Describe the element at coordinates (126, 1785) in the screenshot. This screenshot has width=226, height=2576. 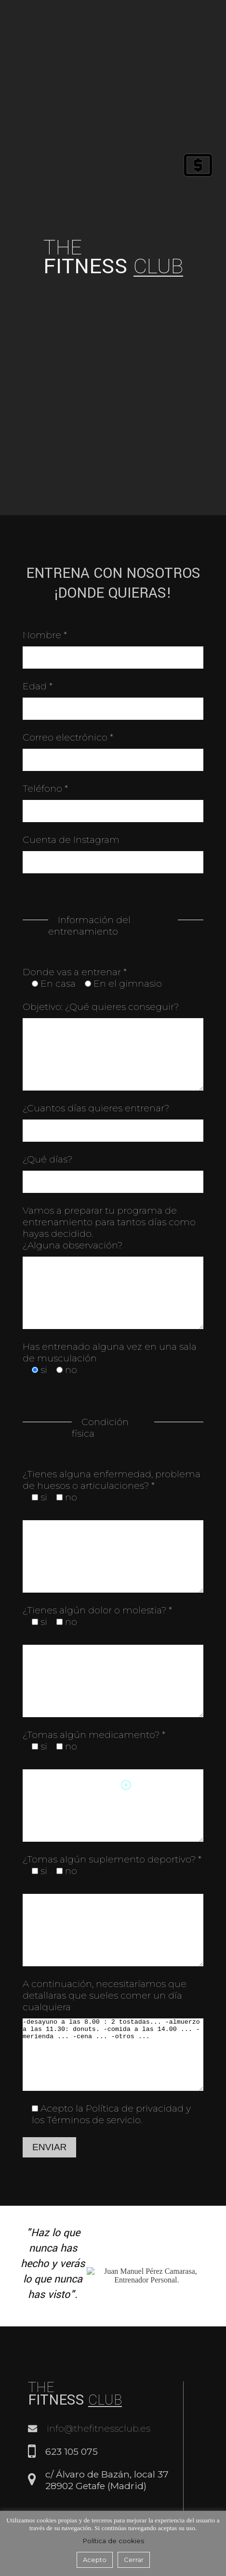
I see `add a new item` at that location.